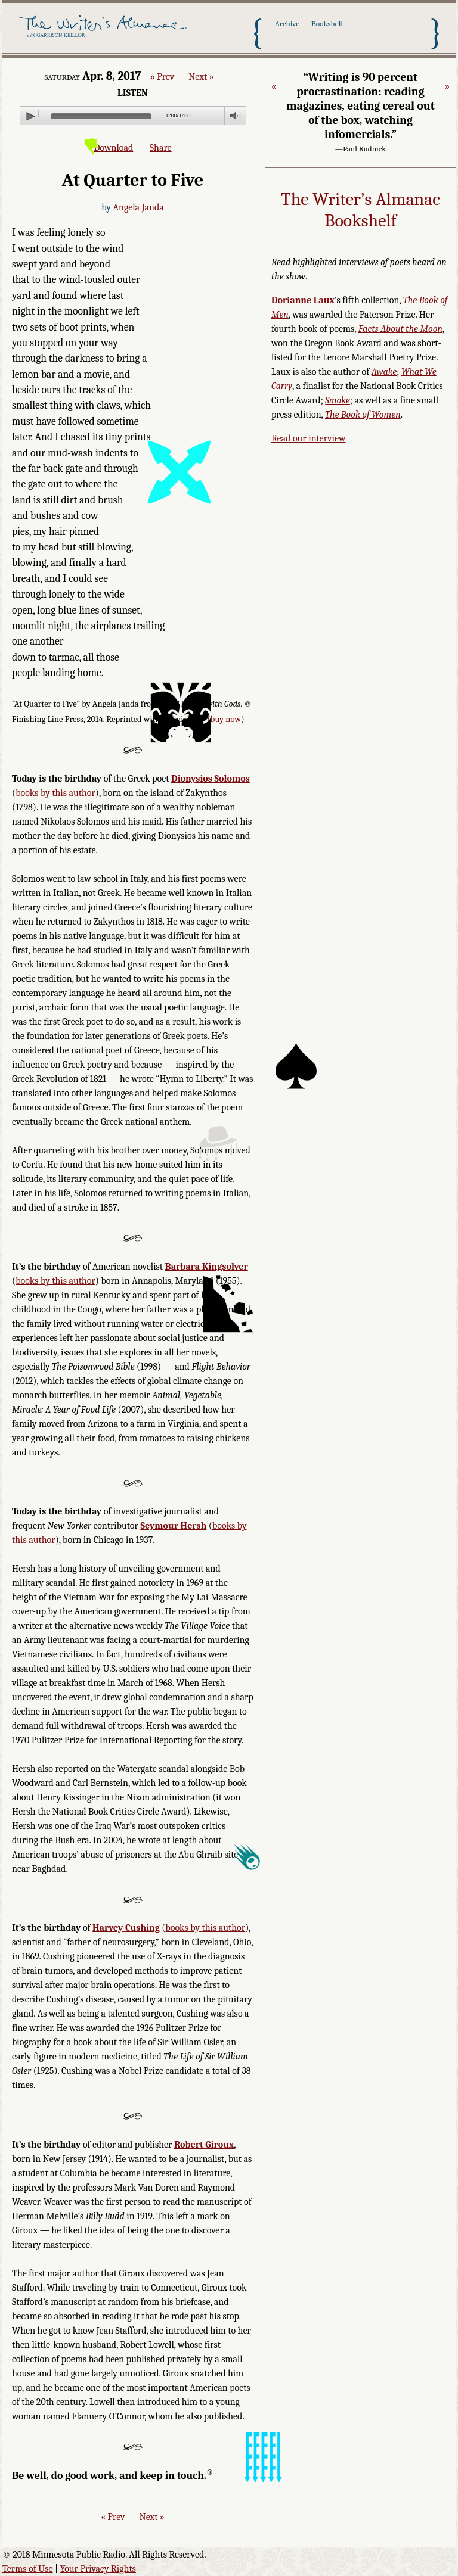 The height and width of the screenshot is (2576, 458). What do you see at coordinates (262, 2457) in the screenshot?
I see `access castle or fortress defenses` at bounding box center [262, 2457].